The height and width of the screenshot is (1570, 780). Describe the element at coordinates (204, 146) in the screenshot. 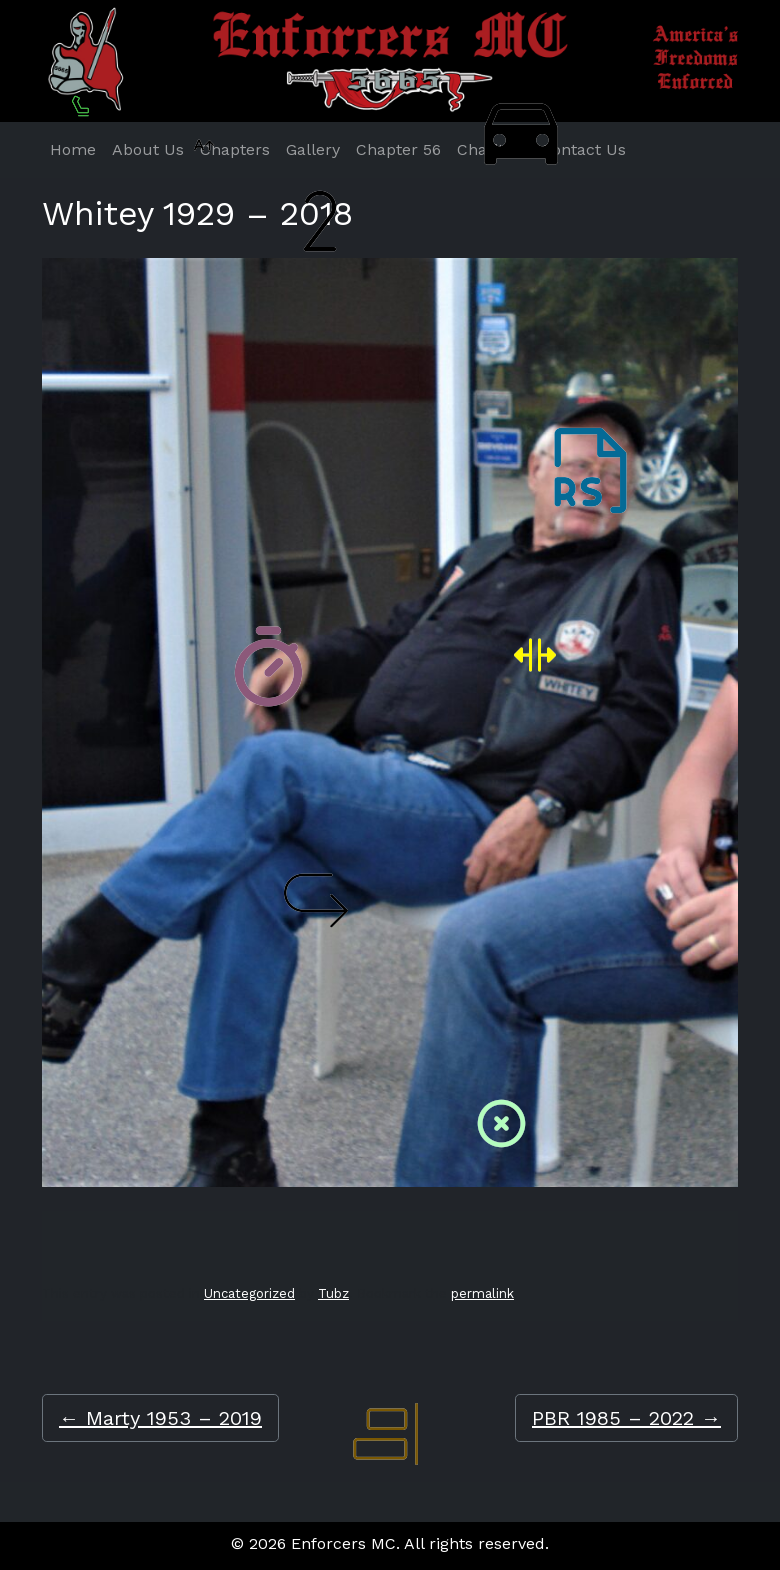

I see `increase font size` at that location.